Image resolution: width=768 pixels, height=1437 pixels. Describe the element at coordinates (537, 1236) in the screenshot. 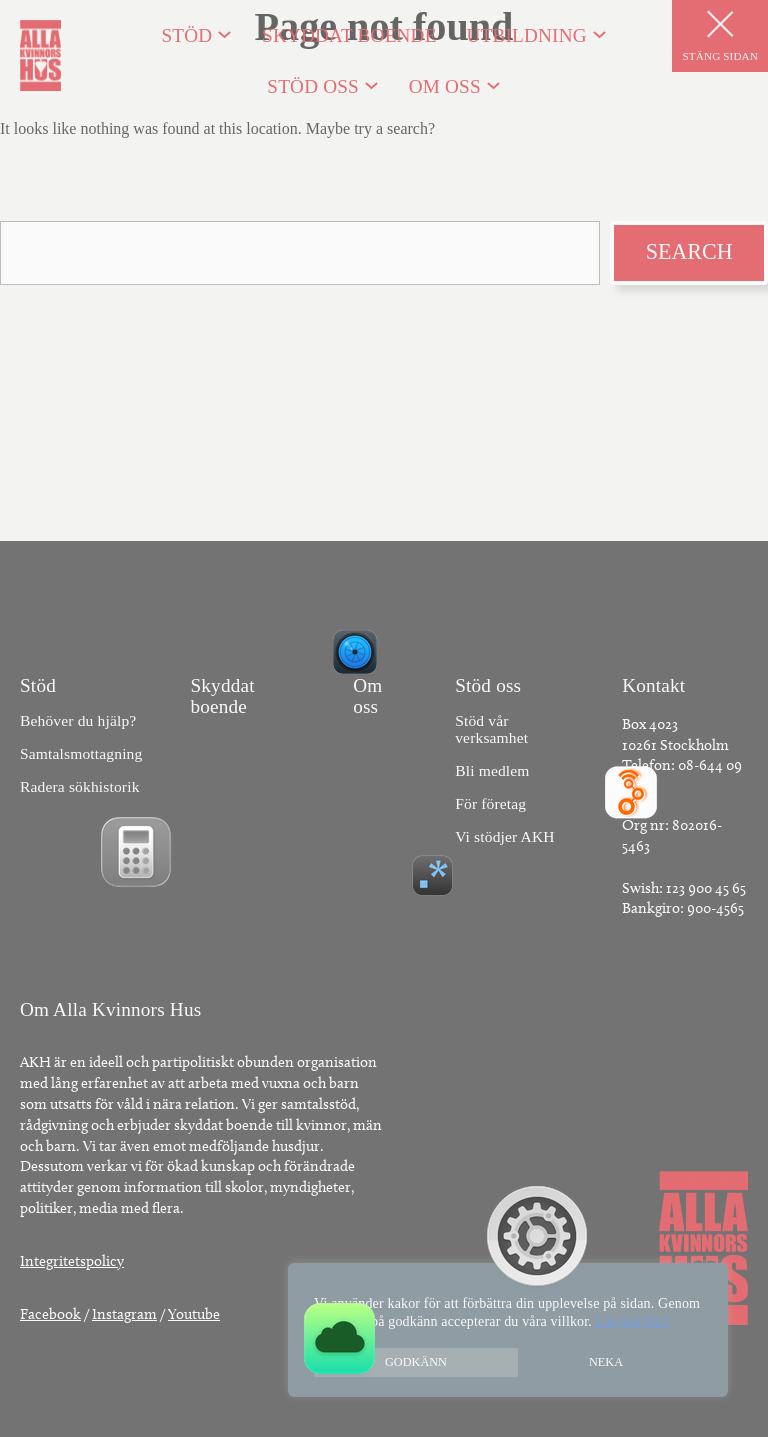

I see `open system settings` at that location.